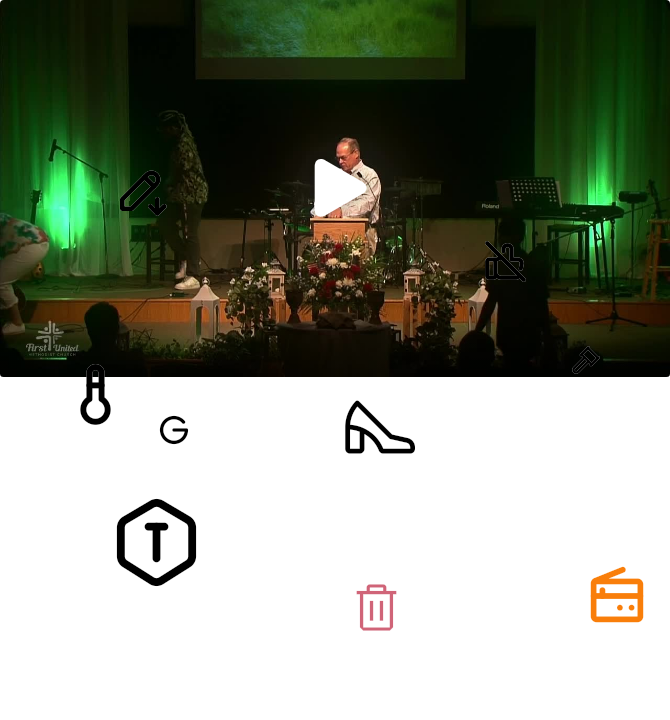 This screenshot has width=670, height=720. What do you see at coordinates (617, 596) in the screenshot?
I see `open radio or audio streaming app` at bounding box center [617, 596].